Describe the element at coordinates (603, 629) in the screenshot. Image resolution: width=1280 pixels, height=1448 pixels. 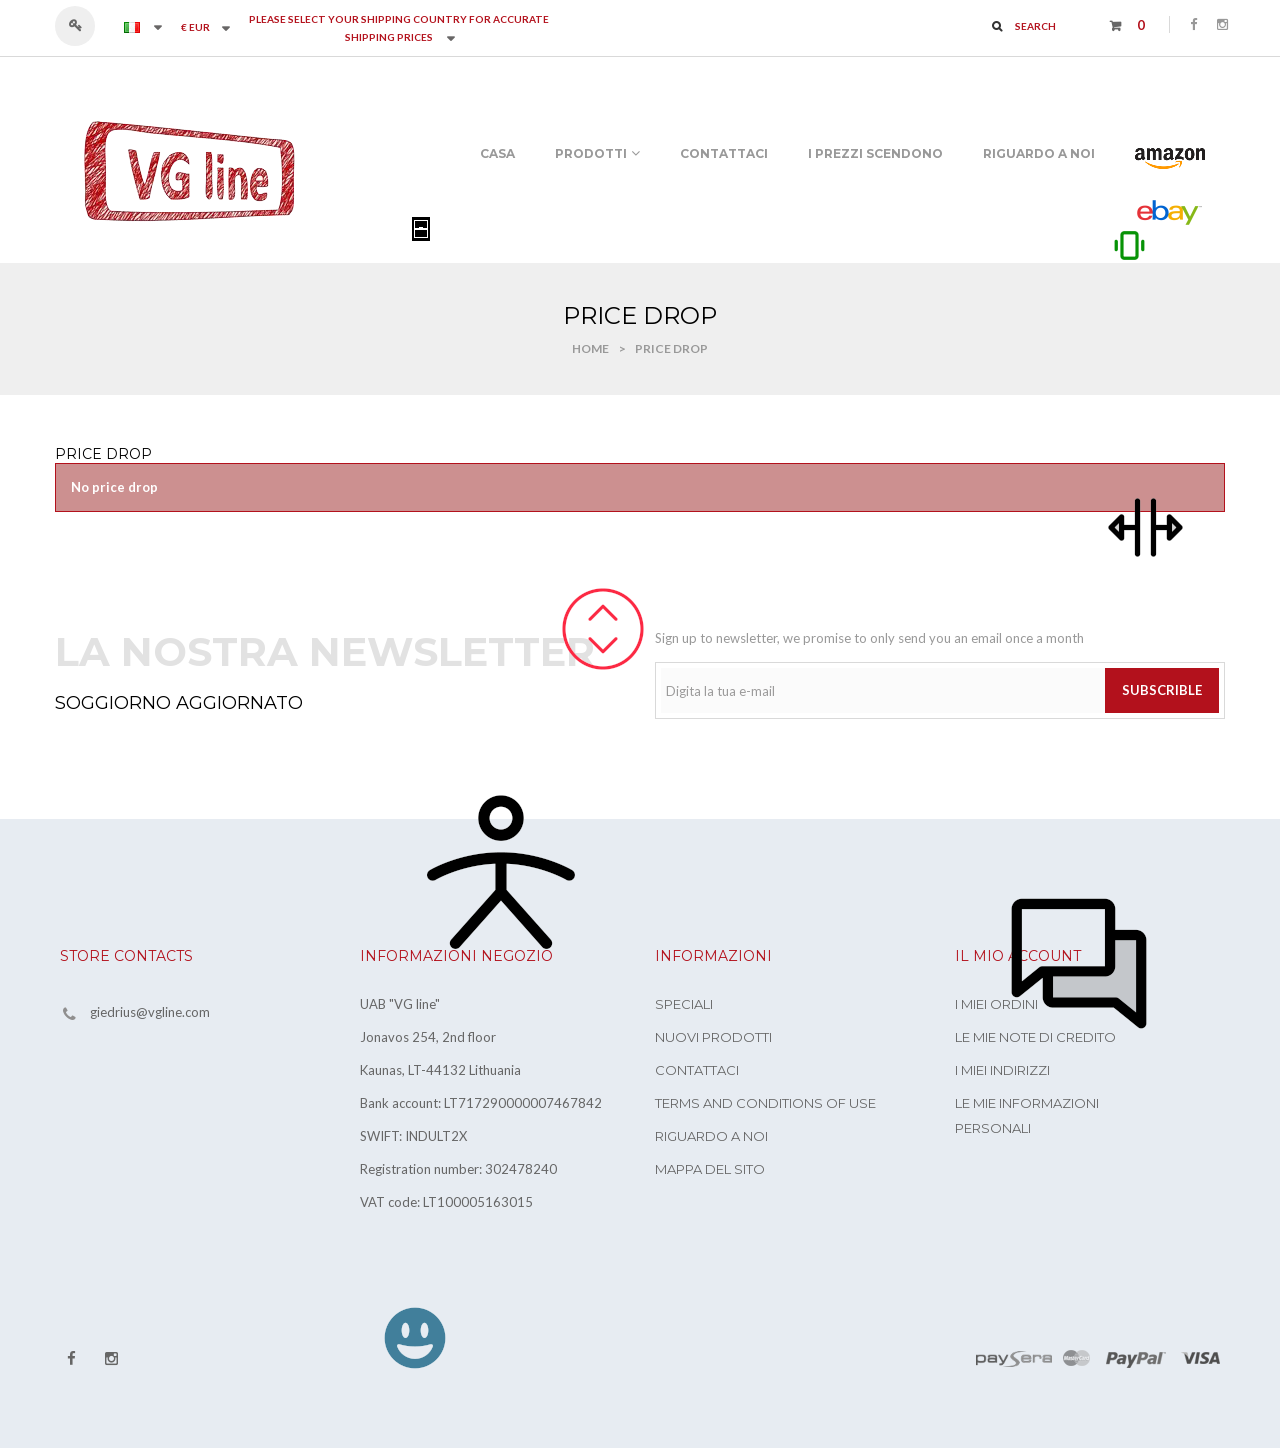
I see `expand or collapse content` at that location.